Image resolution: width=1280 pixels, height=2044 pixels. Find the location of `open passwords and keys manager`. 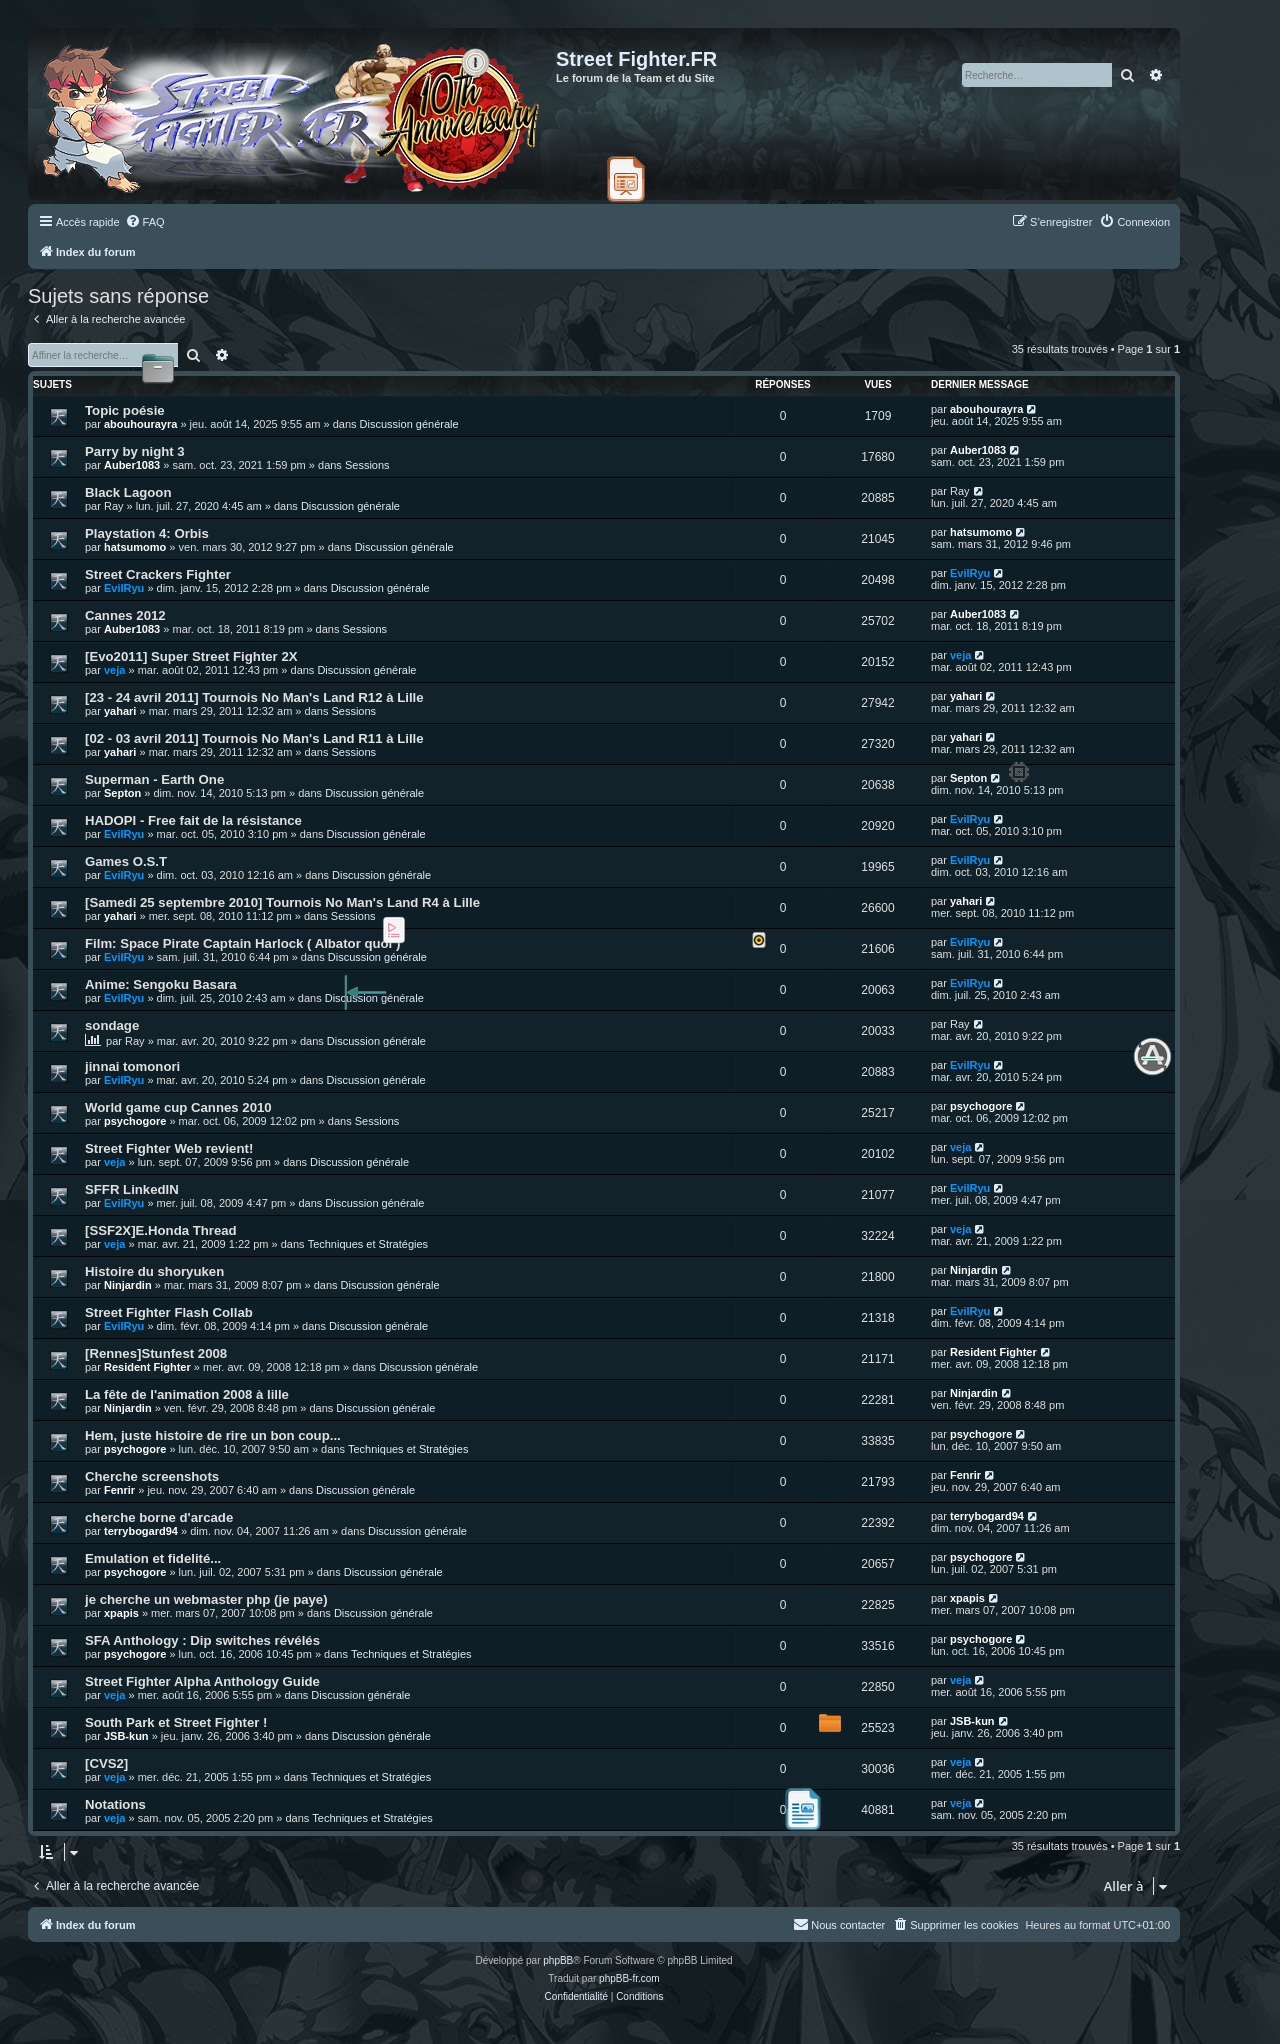

open passwords and keys manager is located at coordinates (475, 62).